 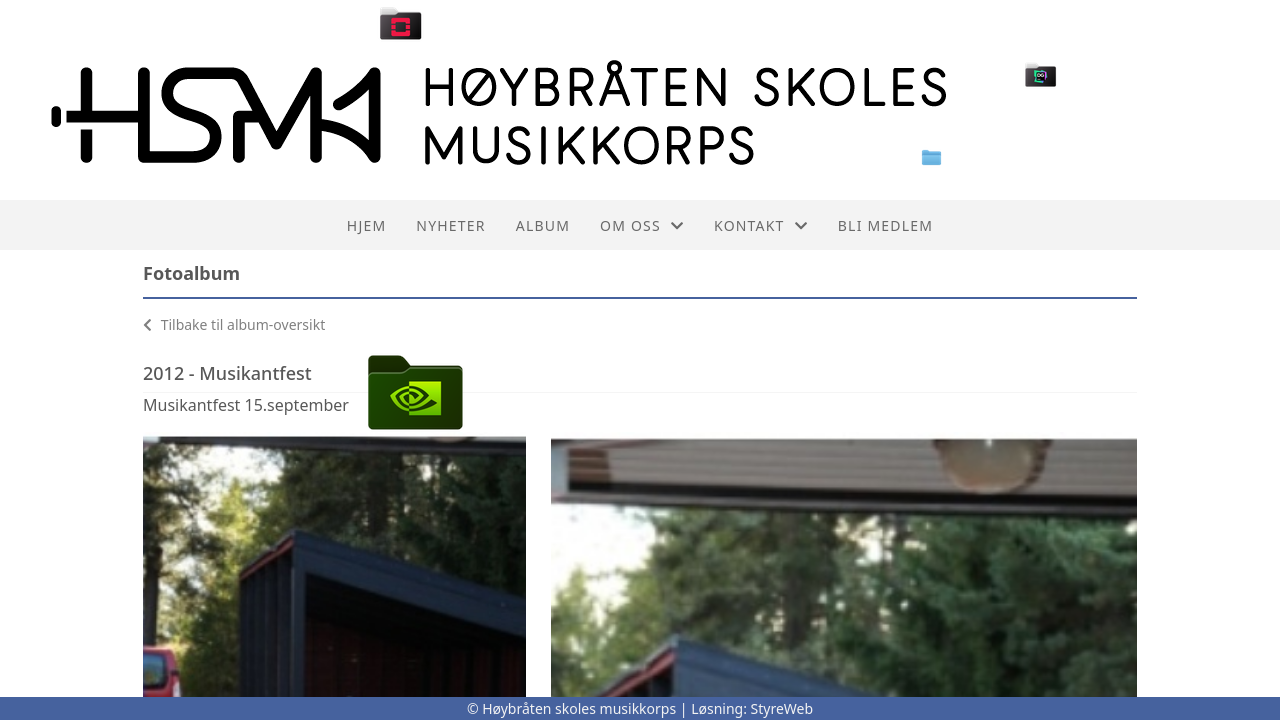 What do you see at coordinates (1040, 75) in the screenshot?
I see `open JetBrains DataGrip project folder` at bounding box center [1040, 75].